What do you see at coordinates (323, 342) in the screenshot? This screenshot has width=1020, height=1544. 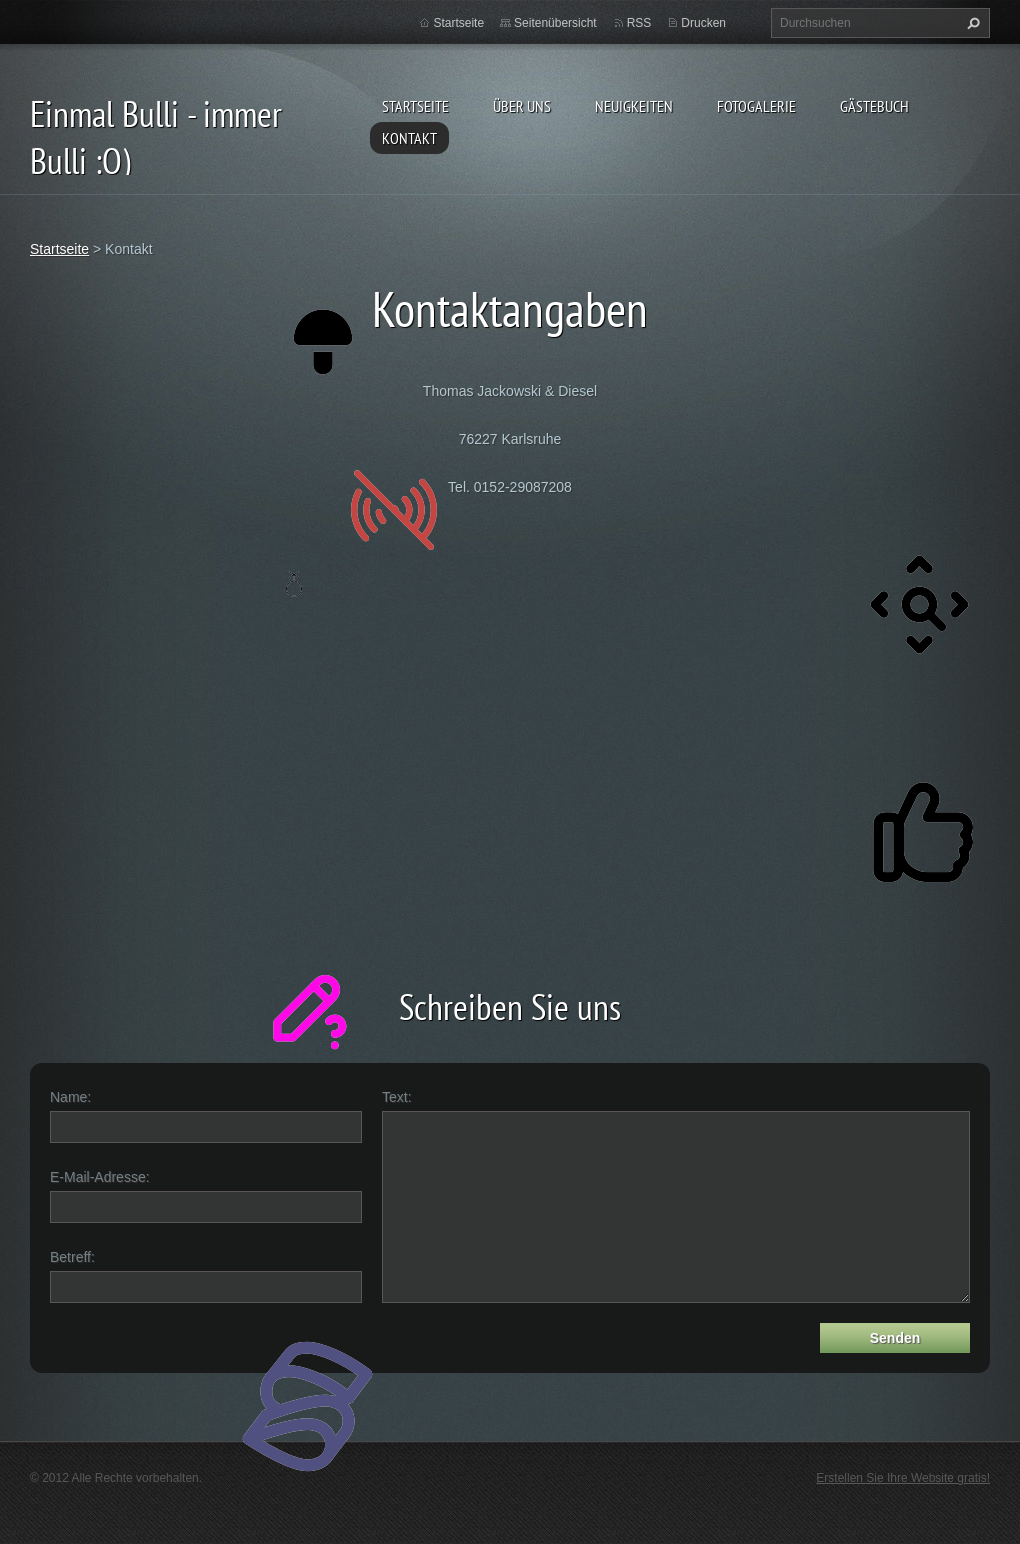 I see `browse or access food/ingredient categories` at bounding box center [323, 342].